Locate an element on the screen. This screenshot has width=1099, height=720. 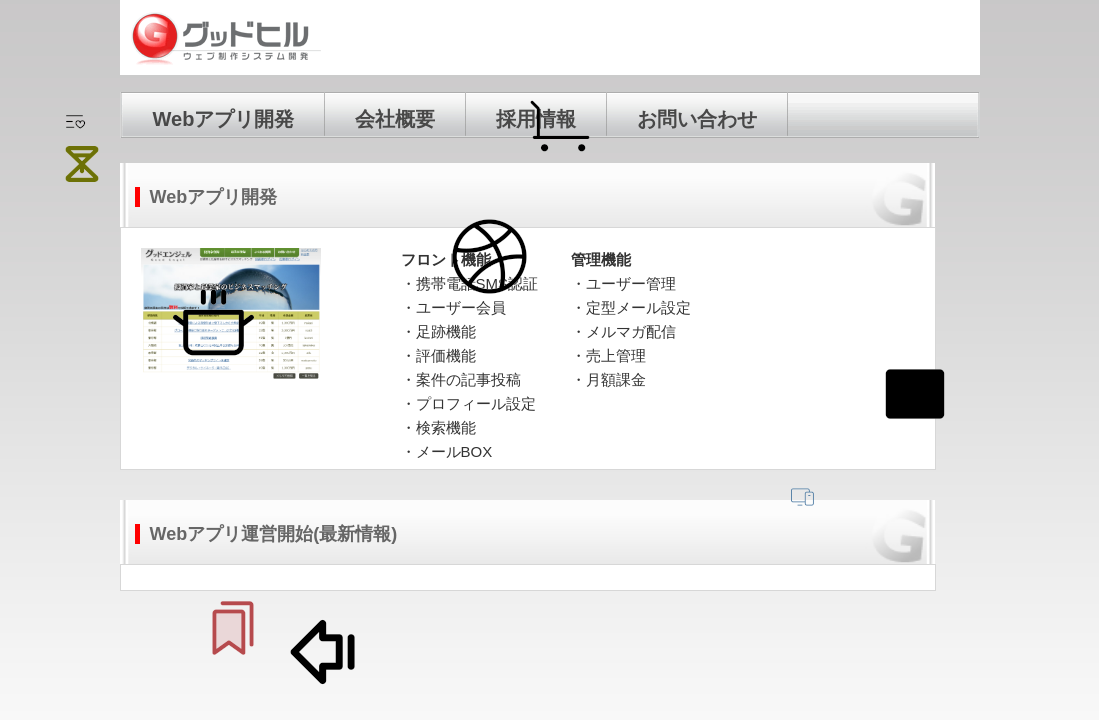
placeholder for image or media content is located at coordinates (915, 394).